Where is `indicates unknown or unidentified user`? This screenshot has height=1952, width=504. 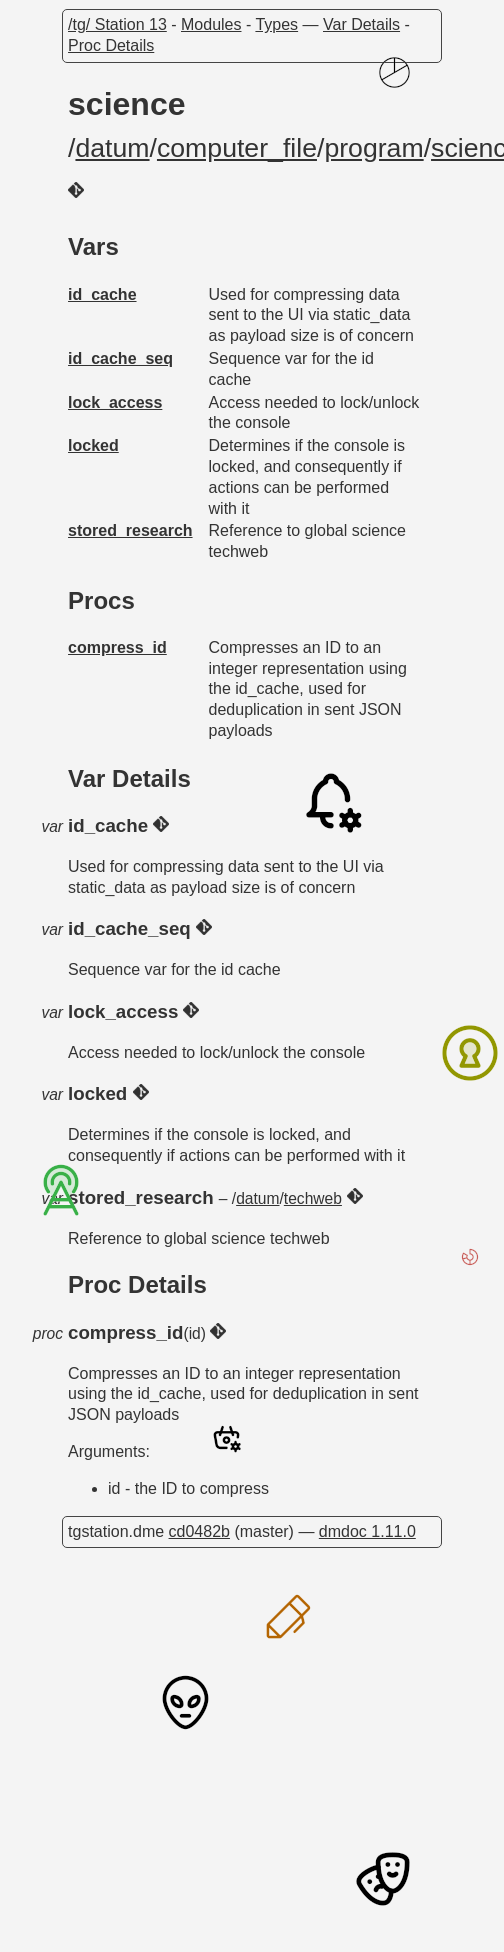
indicates unknown or unidentified user is located at coordinates (185, 1702).